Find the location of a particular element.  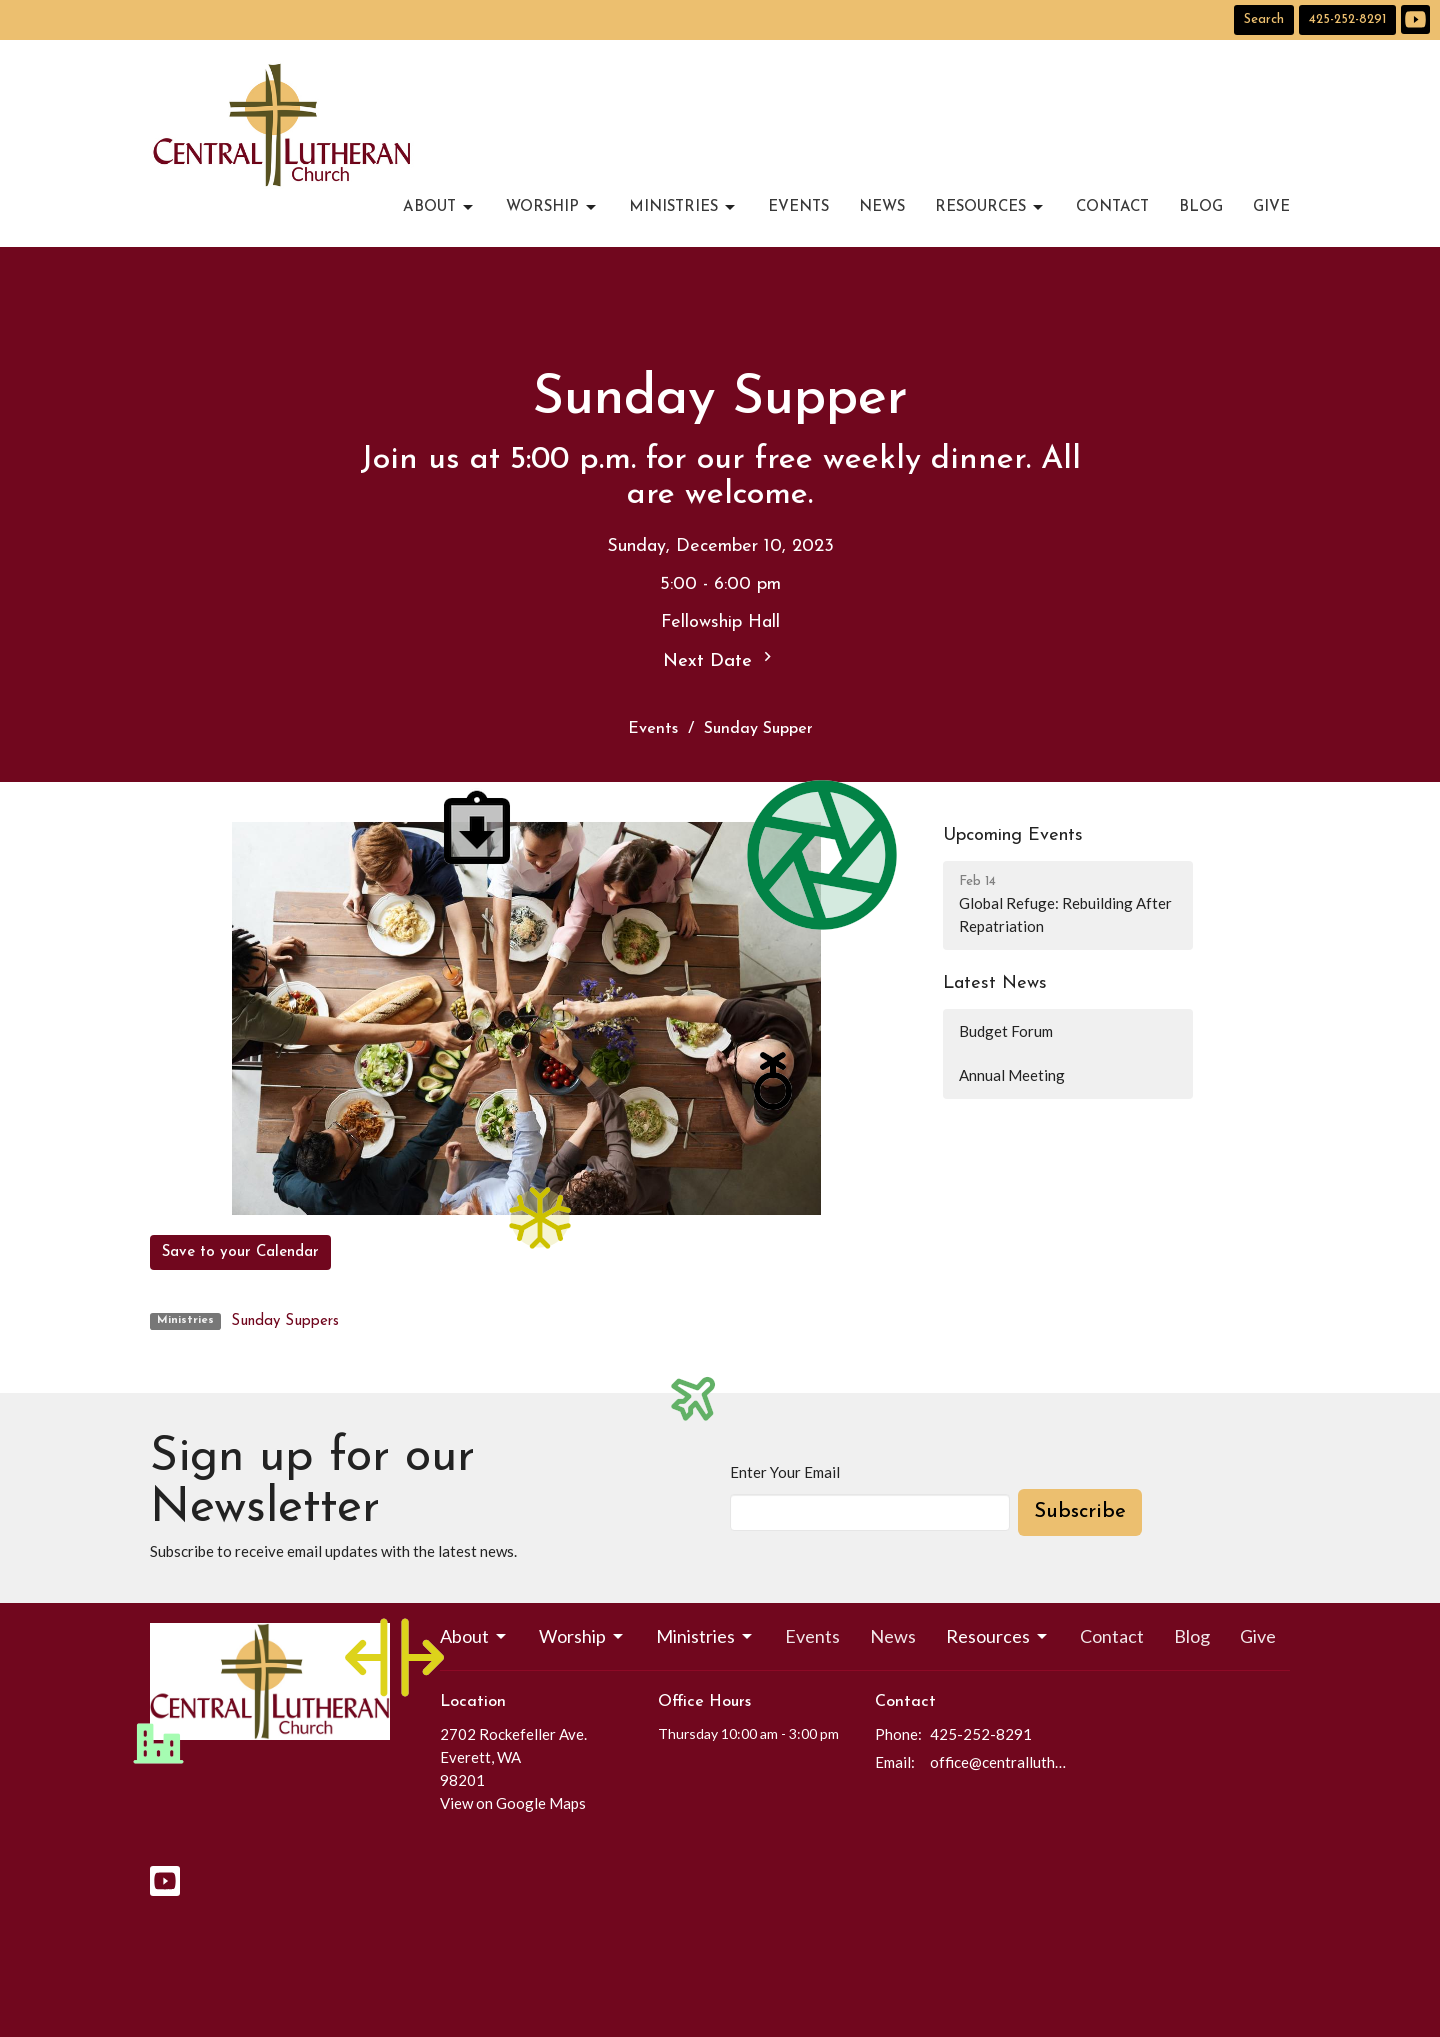

view city or urban location is located at coordinates (158, 1743).